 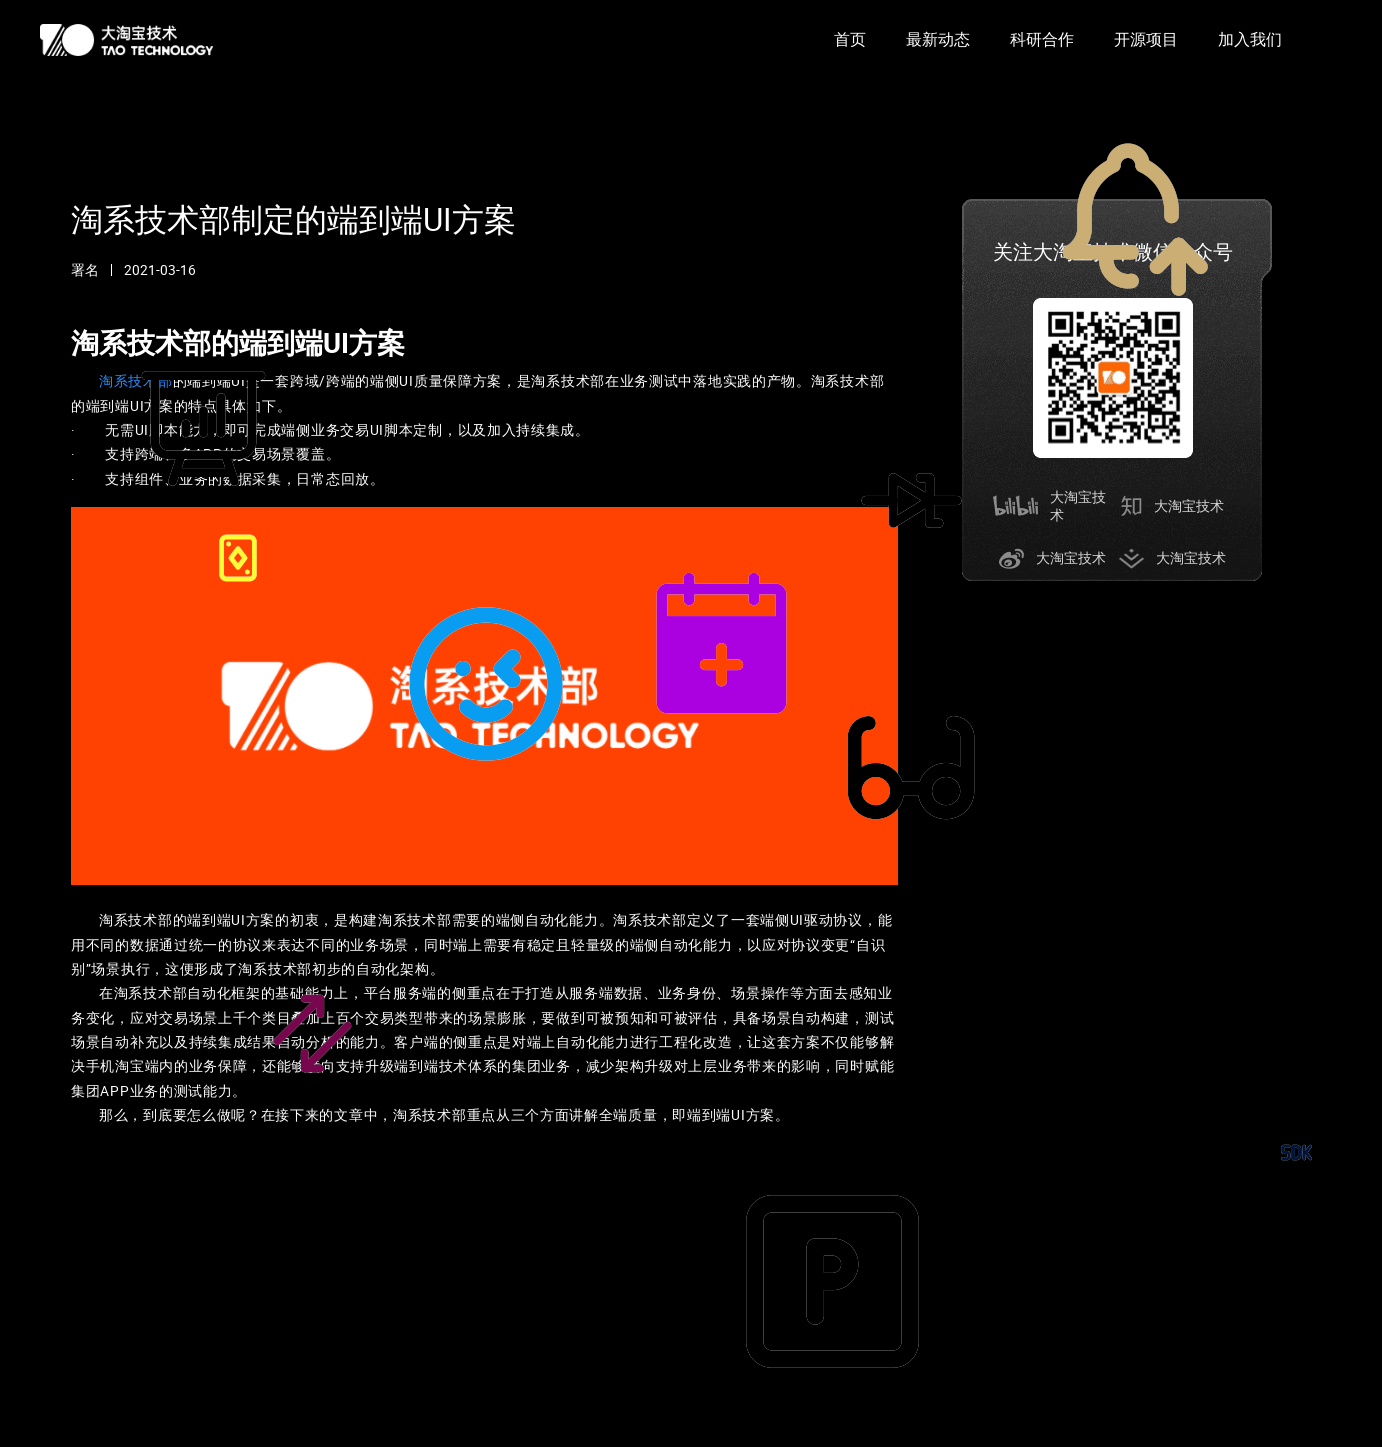 I want to click on zener diode circuit component symbol, so click(x=911, y=500).